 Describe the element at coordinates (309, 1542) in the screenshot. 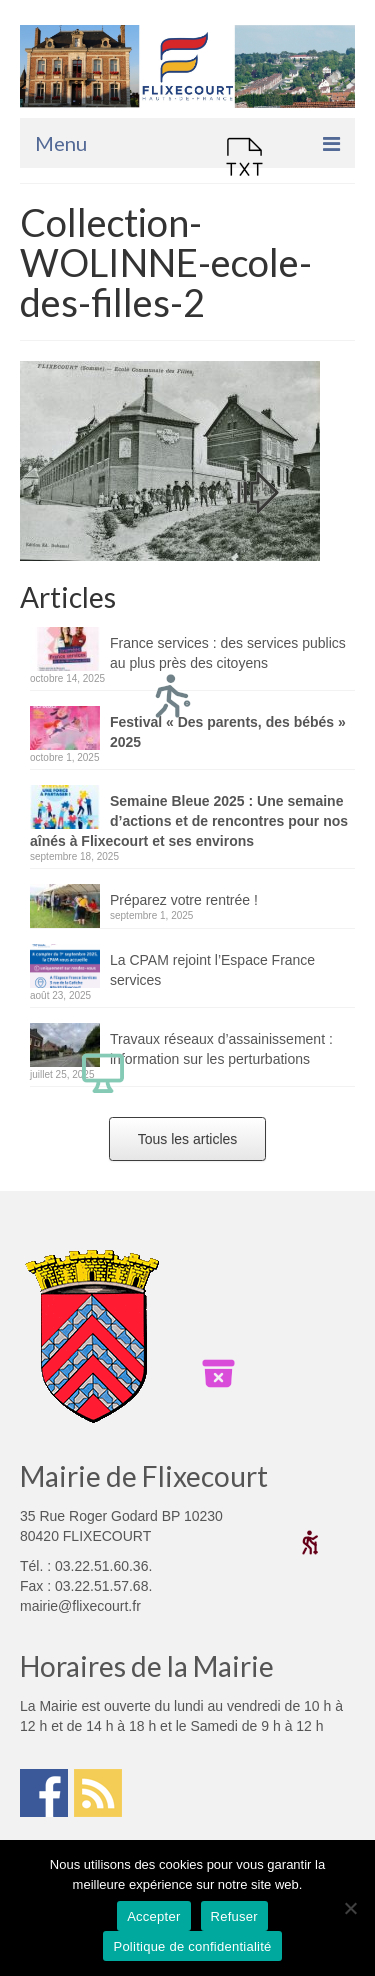

I see `access hiking or trekking activities` at that location.